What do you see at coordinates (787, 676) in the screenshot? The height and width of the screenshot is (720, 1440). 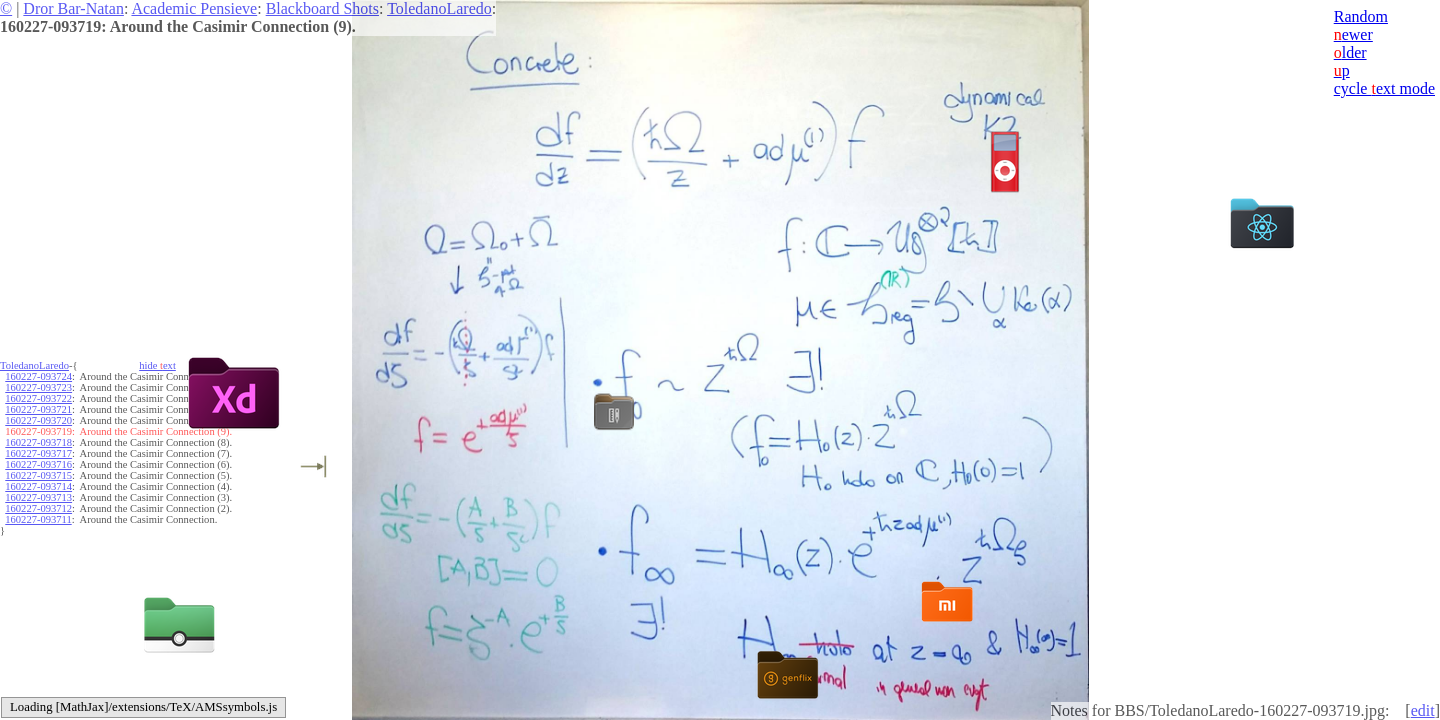 I see `open genflix media folder` at bounding box center [787, 676].